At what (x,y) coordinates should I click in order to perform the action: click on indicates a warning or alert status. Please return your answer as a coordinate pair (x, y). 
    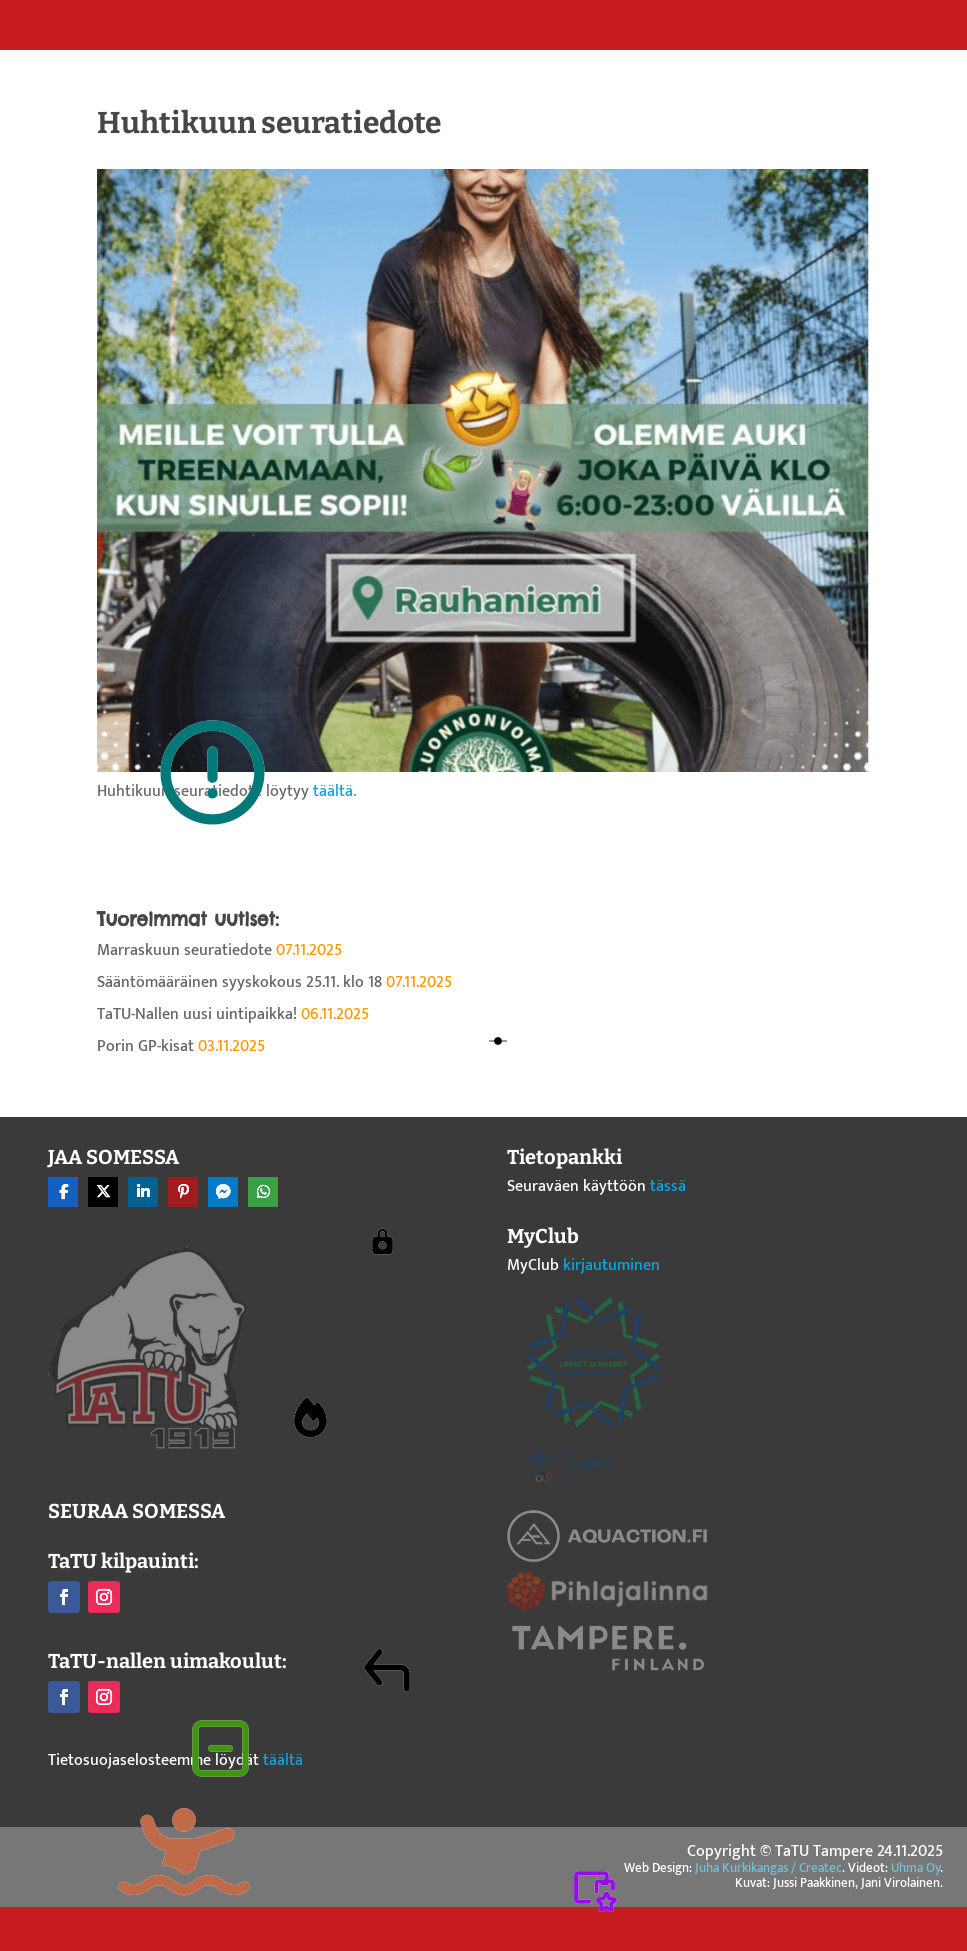
    Looking at the image, I should click on (212, 772).